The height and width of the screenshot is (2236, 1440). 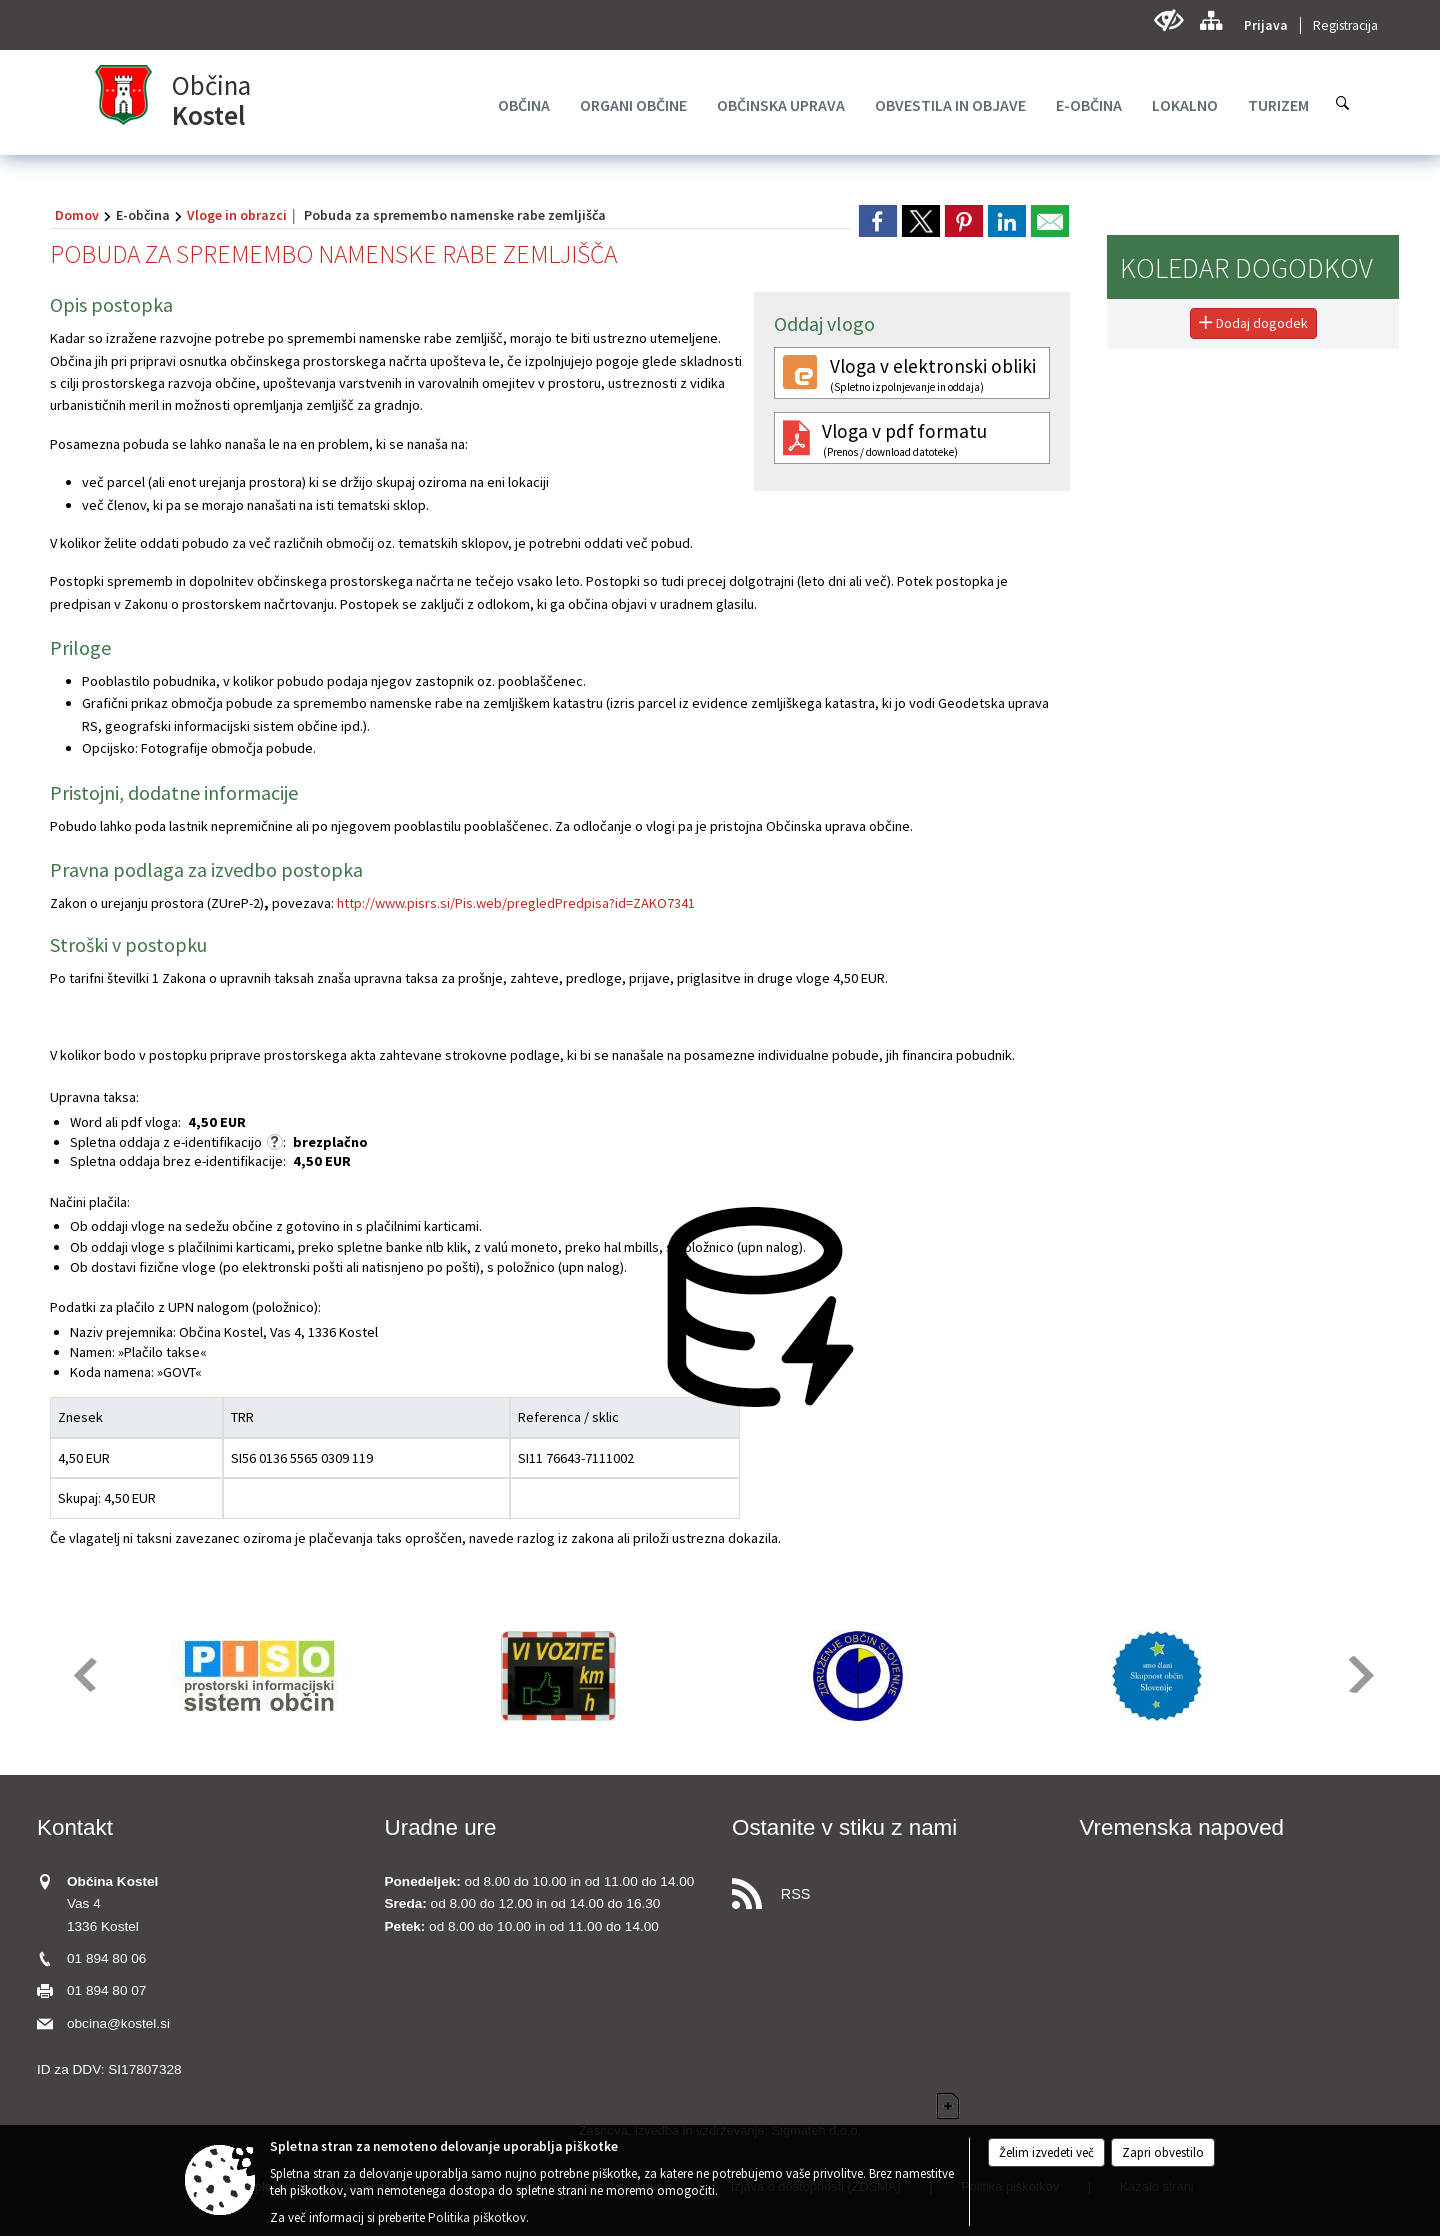 What do you see at coordinates (755, 1307) in the screenshot?
I see `view cached data or storage` at bounding box center [755, 1307].